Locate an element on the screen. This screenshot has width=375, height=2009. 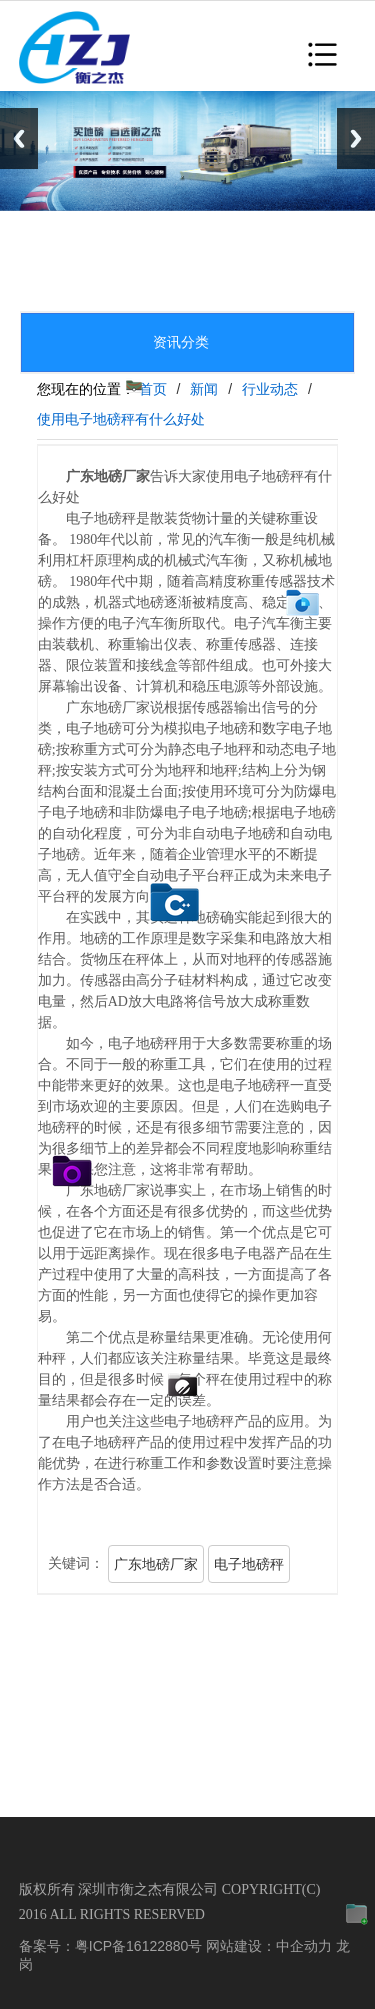
create a new folder is located at coordinates (356, 1913).